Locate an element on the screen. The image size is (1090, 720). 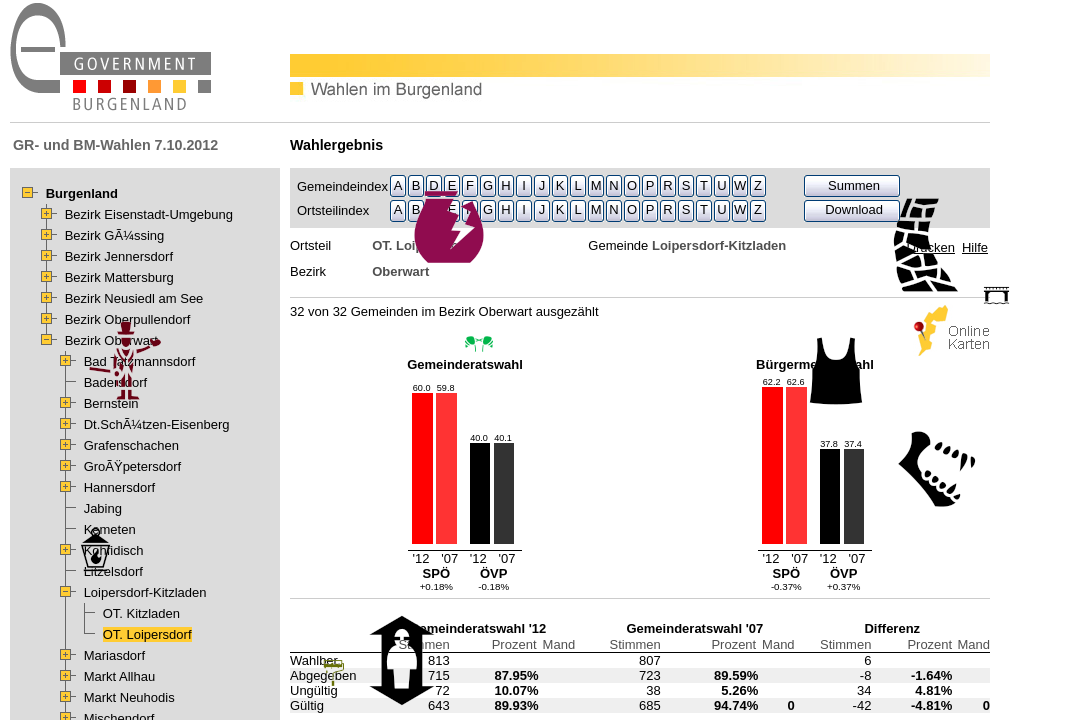
select or place a stone pathway in a building game is located at coordinates (926, 245).